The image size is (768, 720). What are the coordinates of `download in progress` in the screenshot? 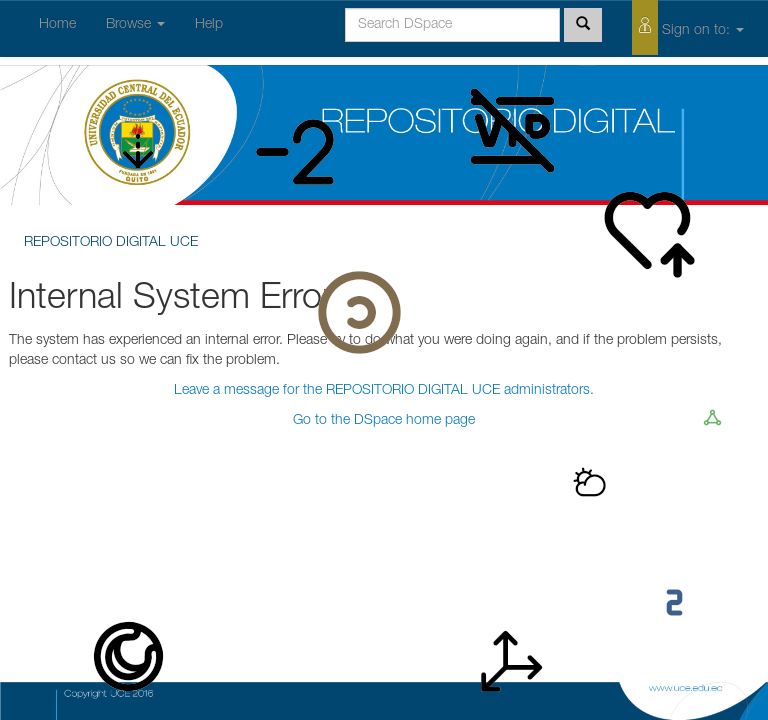 It's located at (138, 151).